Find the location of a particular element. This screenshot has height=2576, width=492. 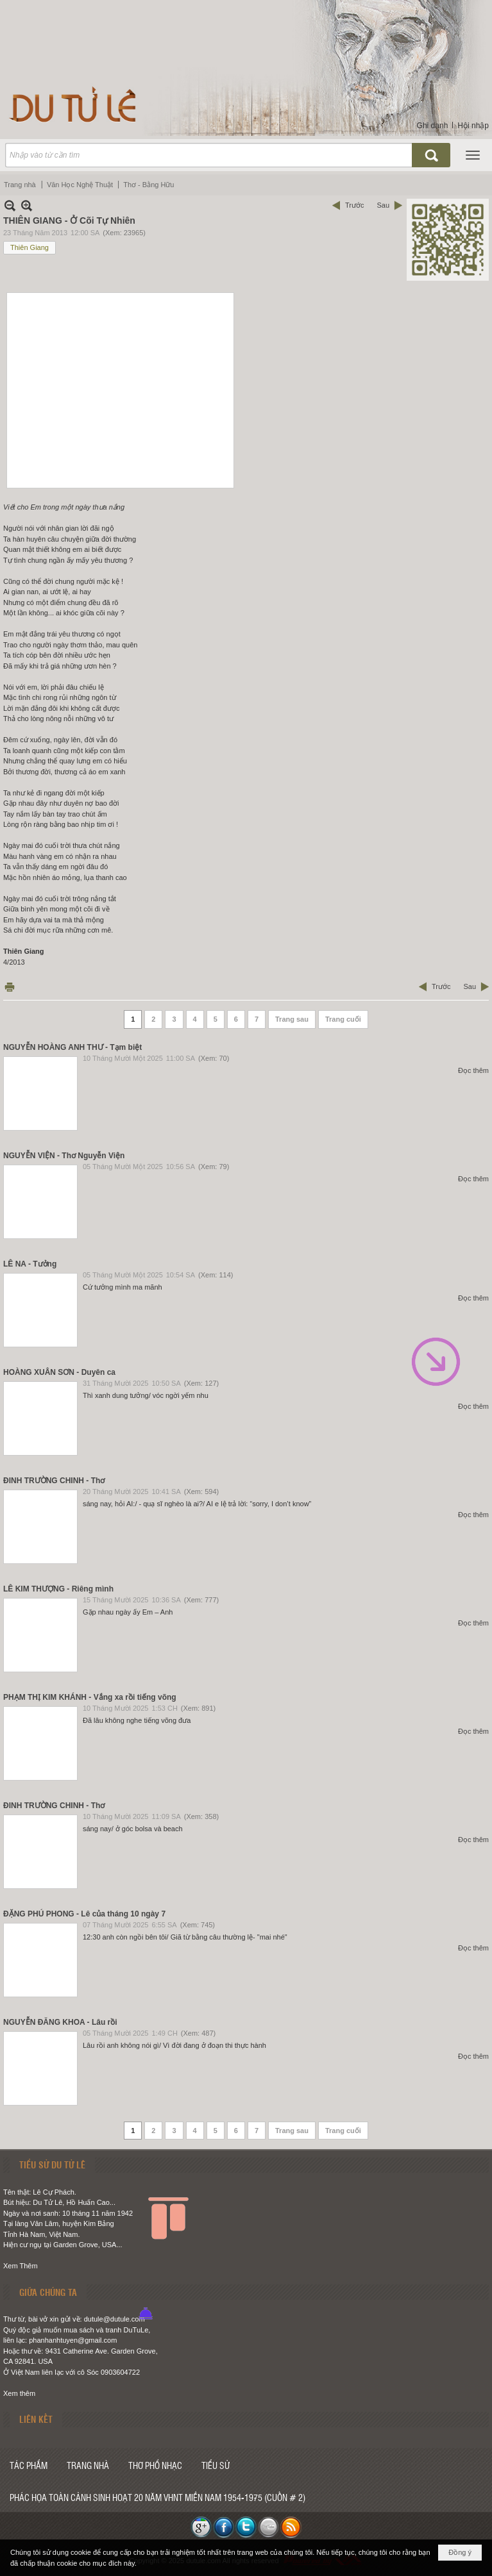

align selected elements to the top is located at coordinates (168, 2217).